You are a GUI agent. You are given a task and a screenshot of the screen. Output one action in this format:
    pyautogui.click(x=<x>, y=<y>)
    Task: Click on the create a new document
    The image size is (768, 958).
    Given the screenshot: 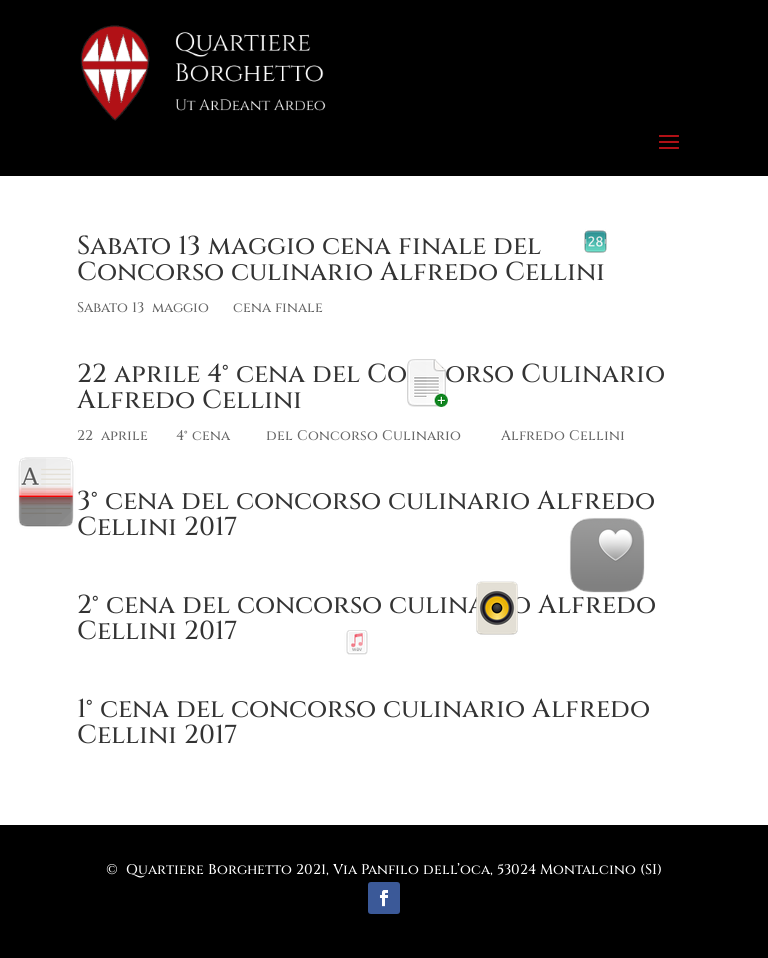 What is the action you would take?
    pyautogui.click(x=426, y=382)
    